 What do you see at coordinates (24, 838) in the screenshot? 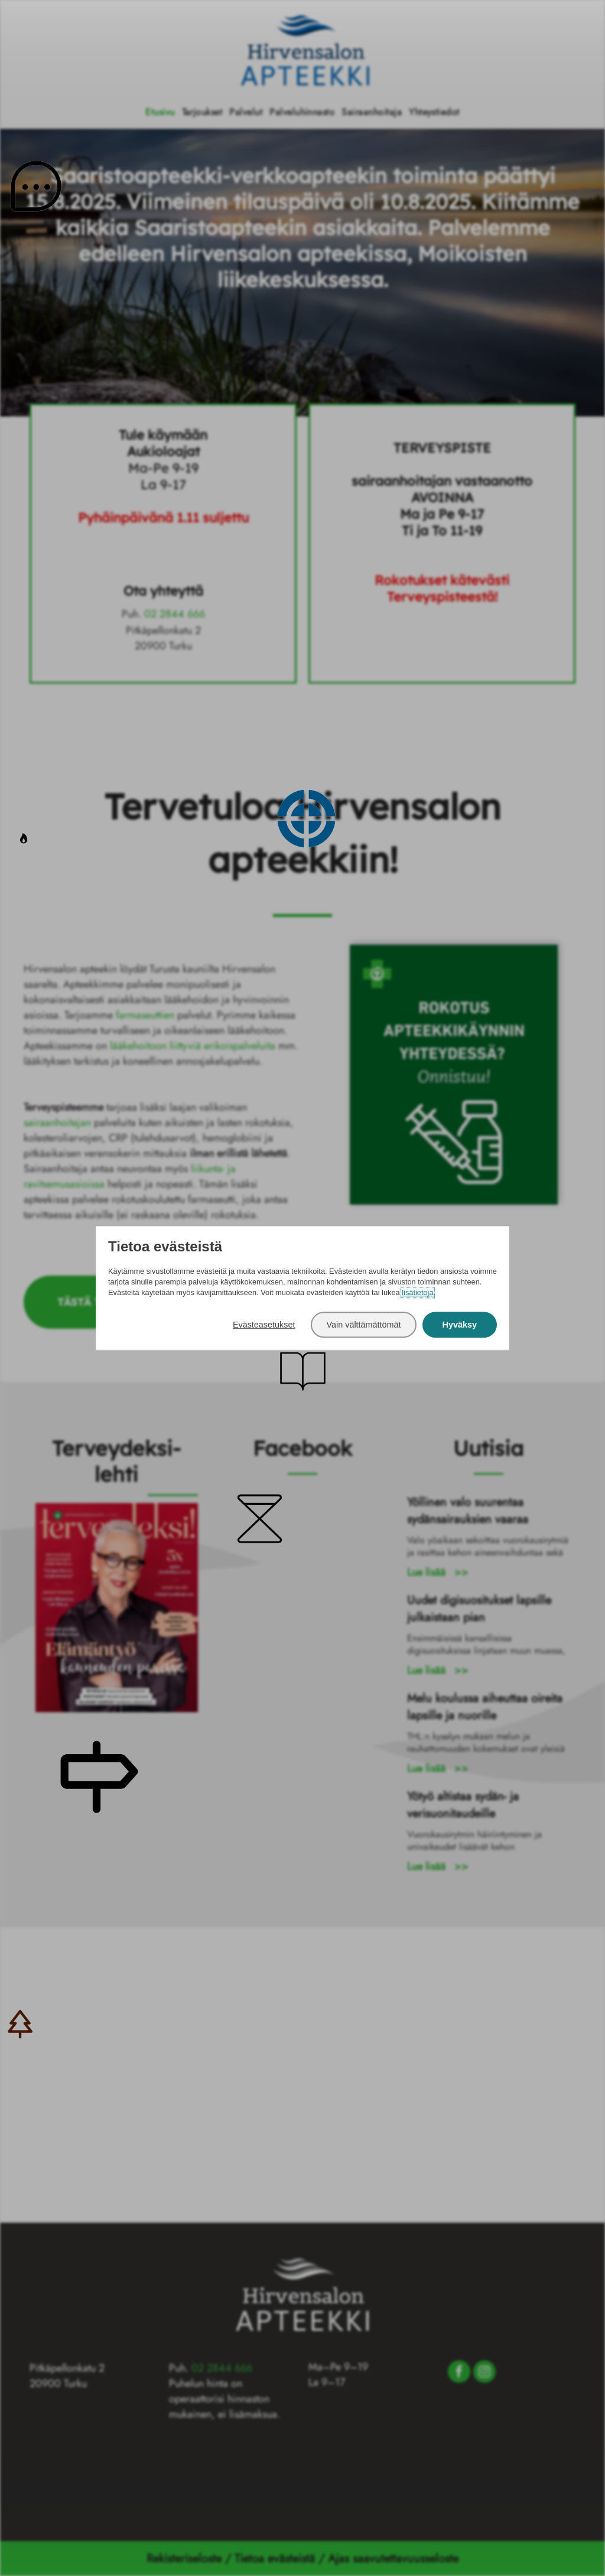
I see `indicates trending or hot content` at bounding box center [24, 838].